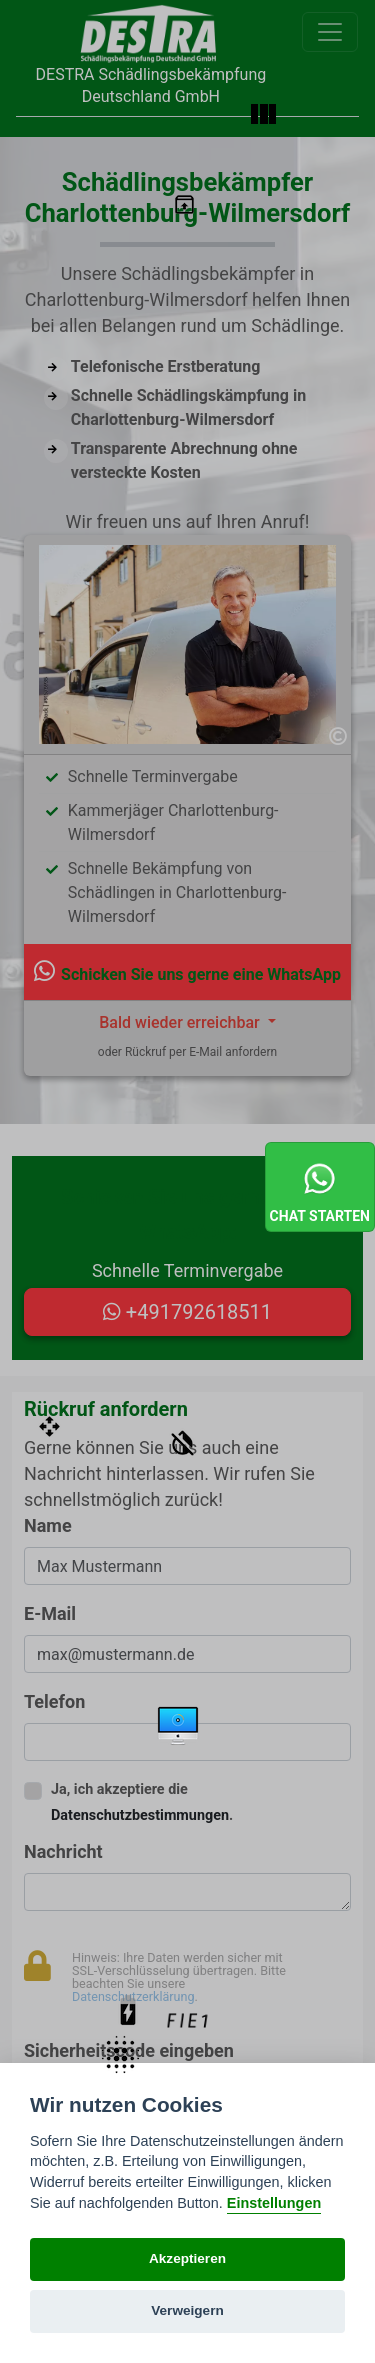  Describe the element at coordinates (49, 1426) in the screenshot. I see `move or reposition an element` at that location.